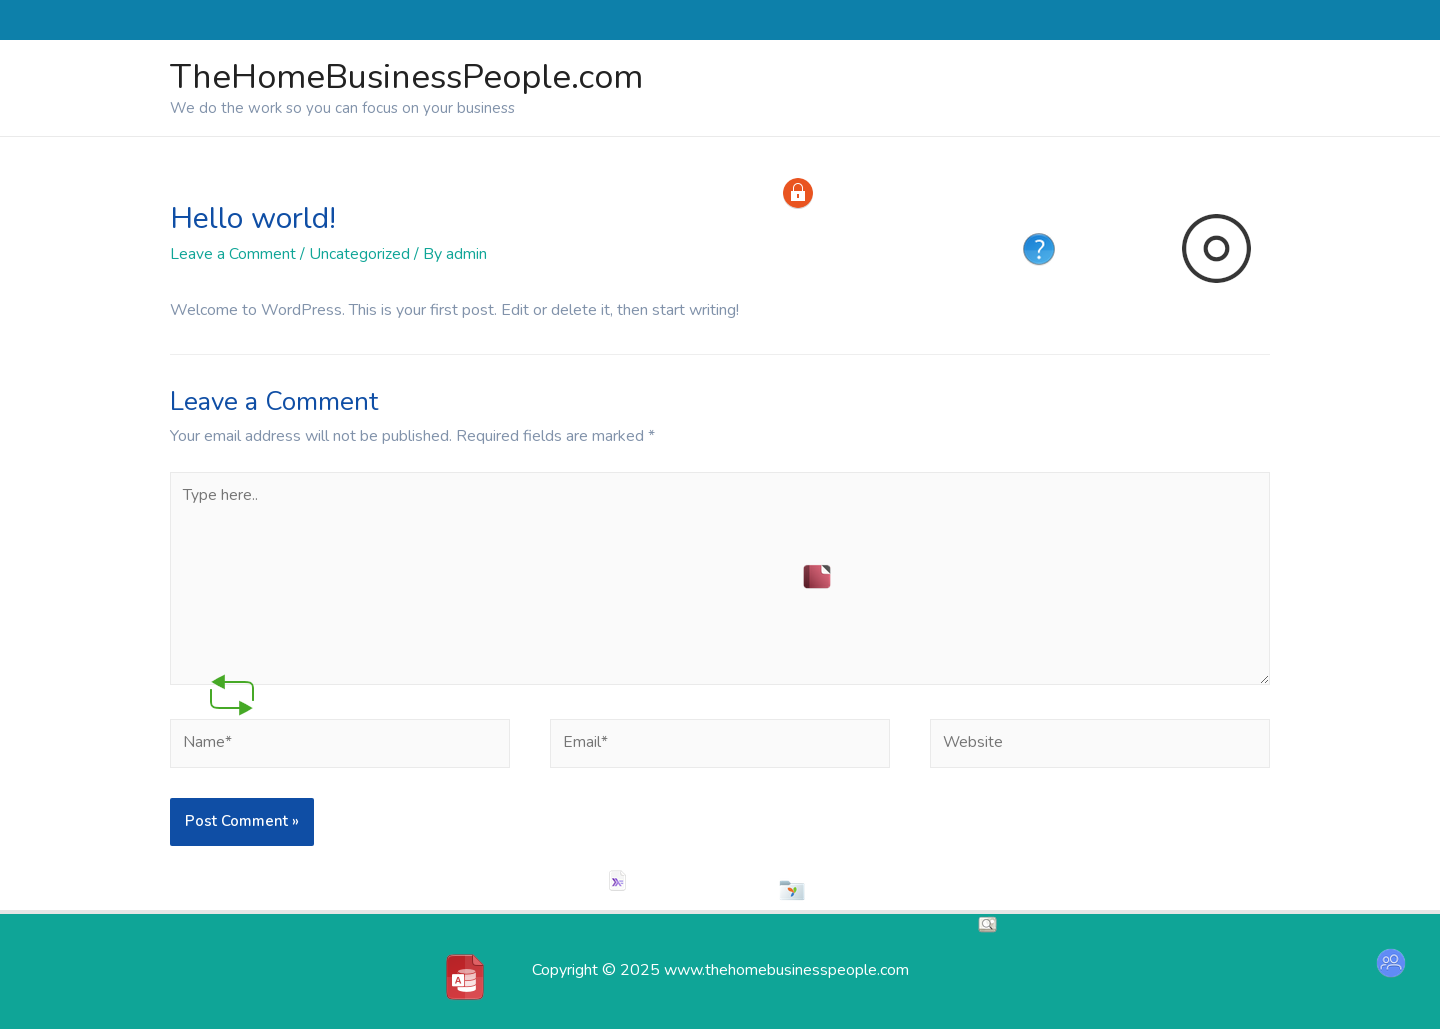 The width and height of the screenshot is (1440, 1035). I want to click on a haskell source code file, so click(617, 880).